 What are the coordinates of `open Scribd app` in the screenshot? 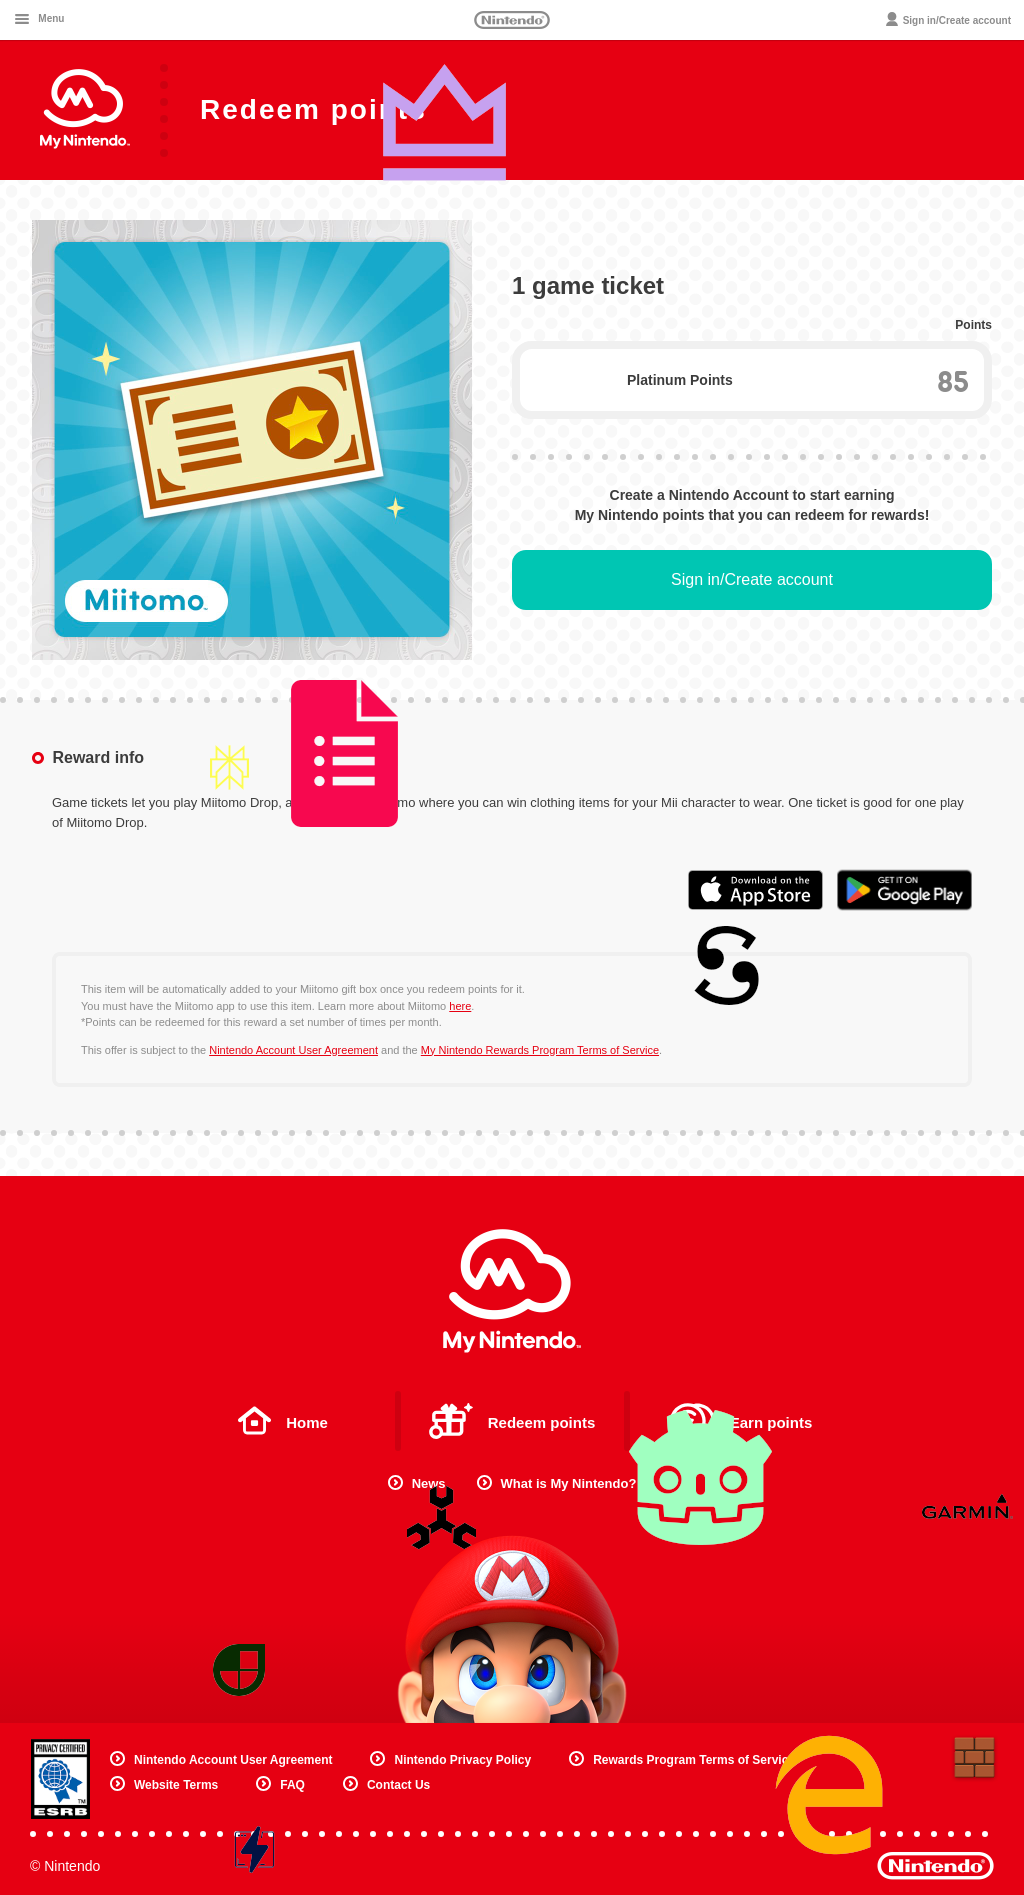 It's located at (726, 965).